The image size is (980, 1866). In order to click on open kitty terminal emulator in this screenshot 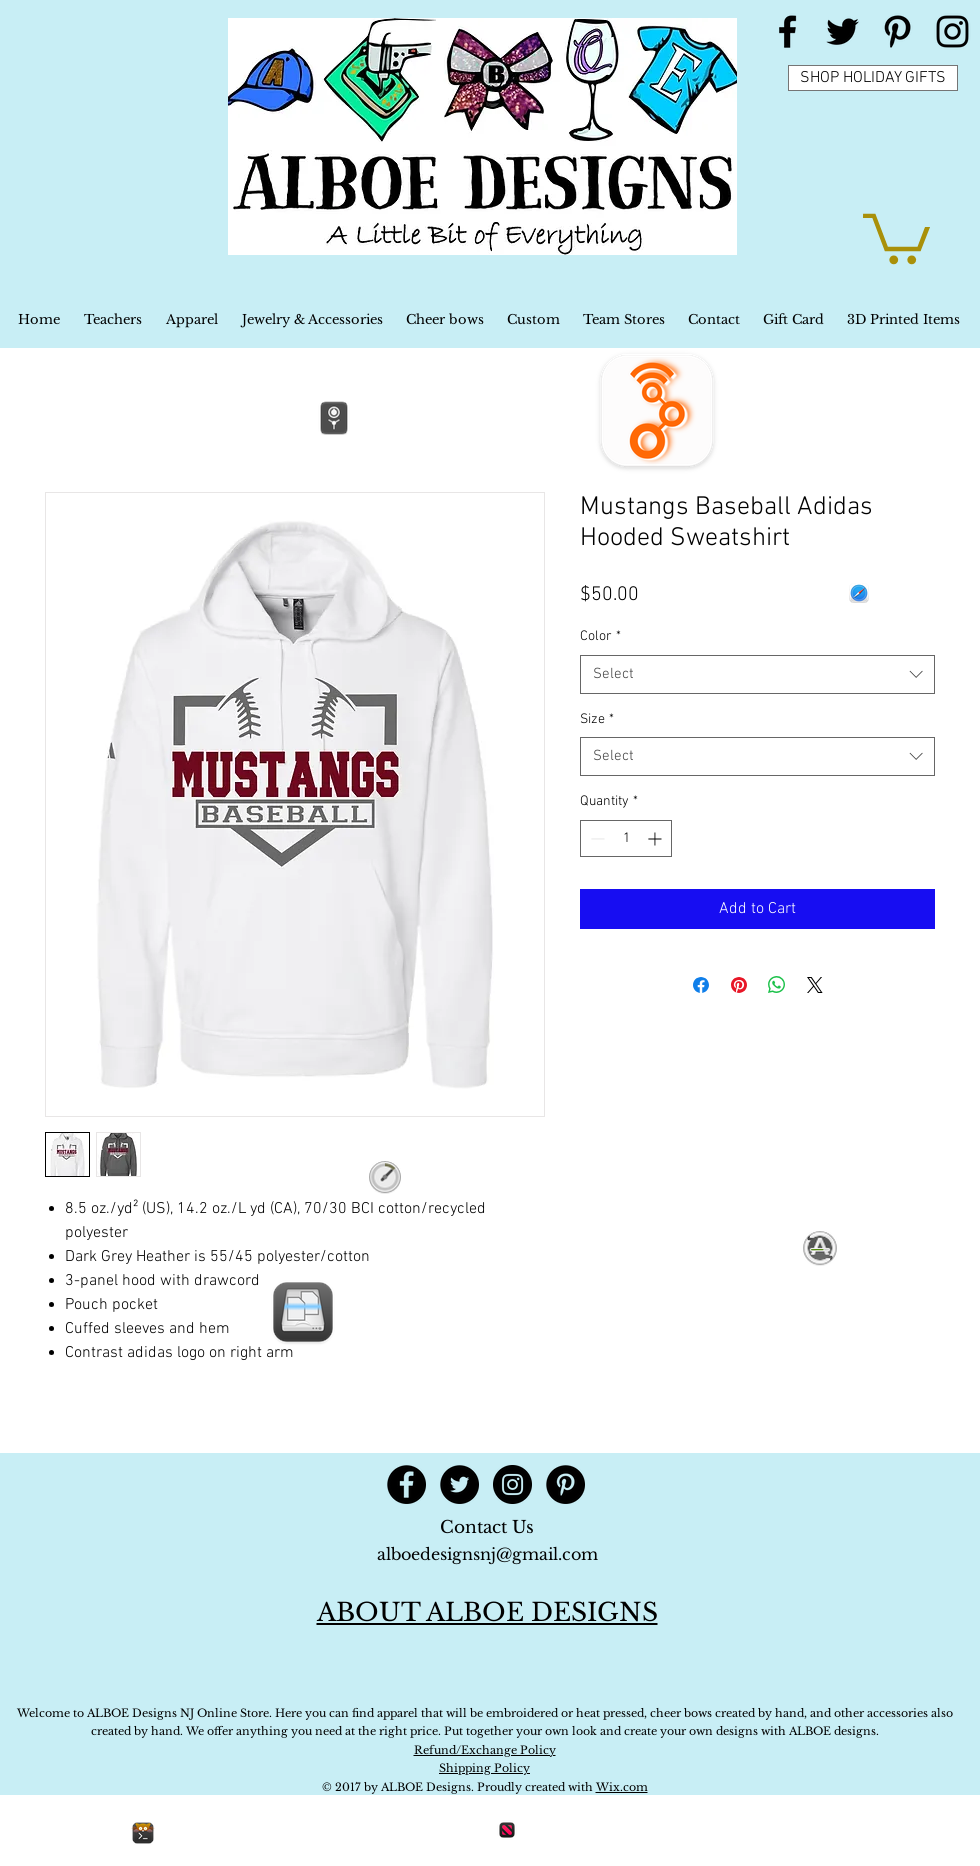, I will do `click(143, 1833)`.